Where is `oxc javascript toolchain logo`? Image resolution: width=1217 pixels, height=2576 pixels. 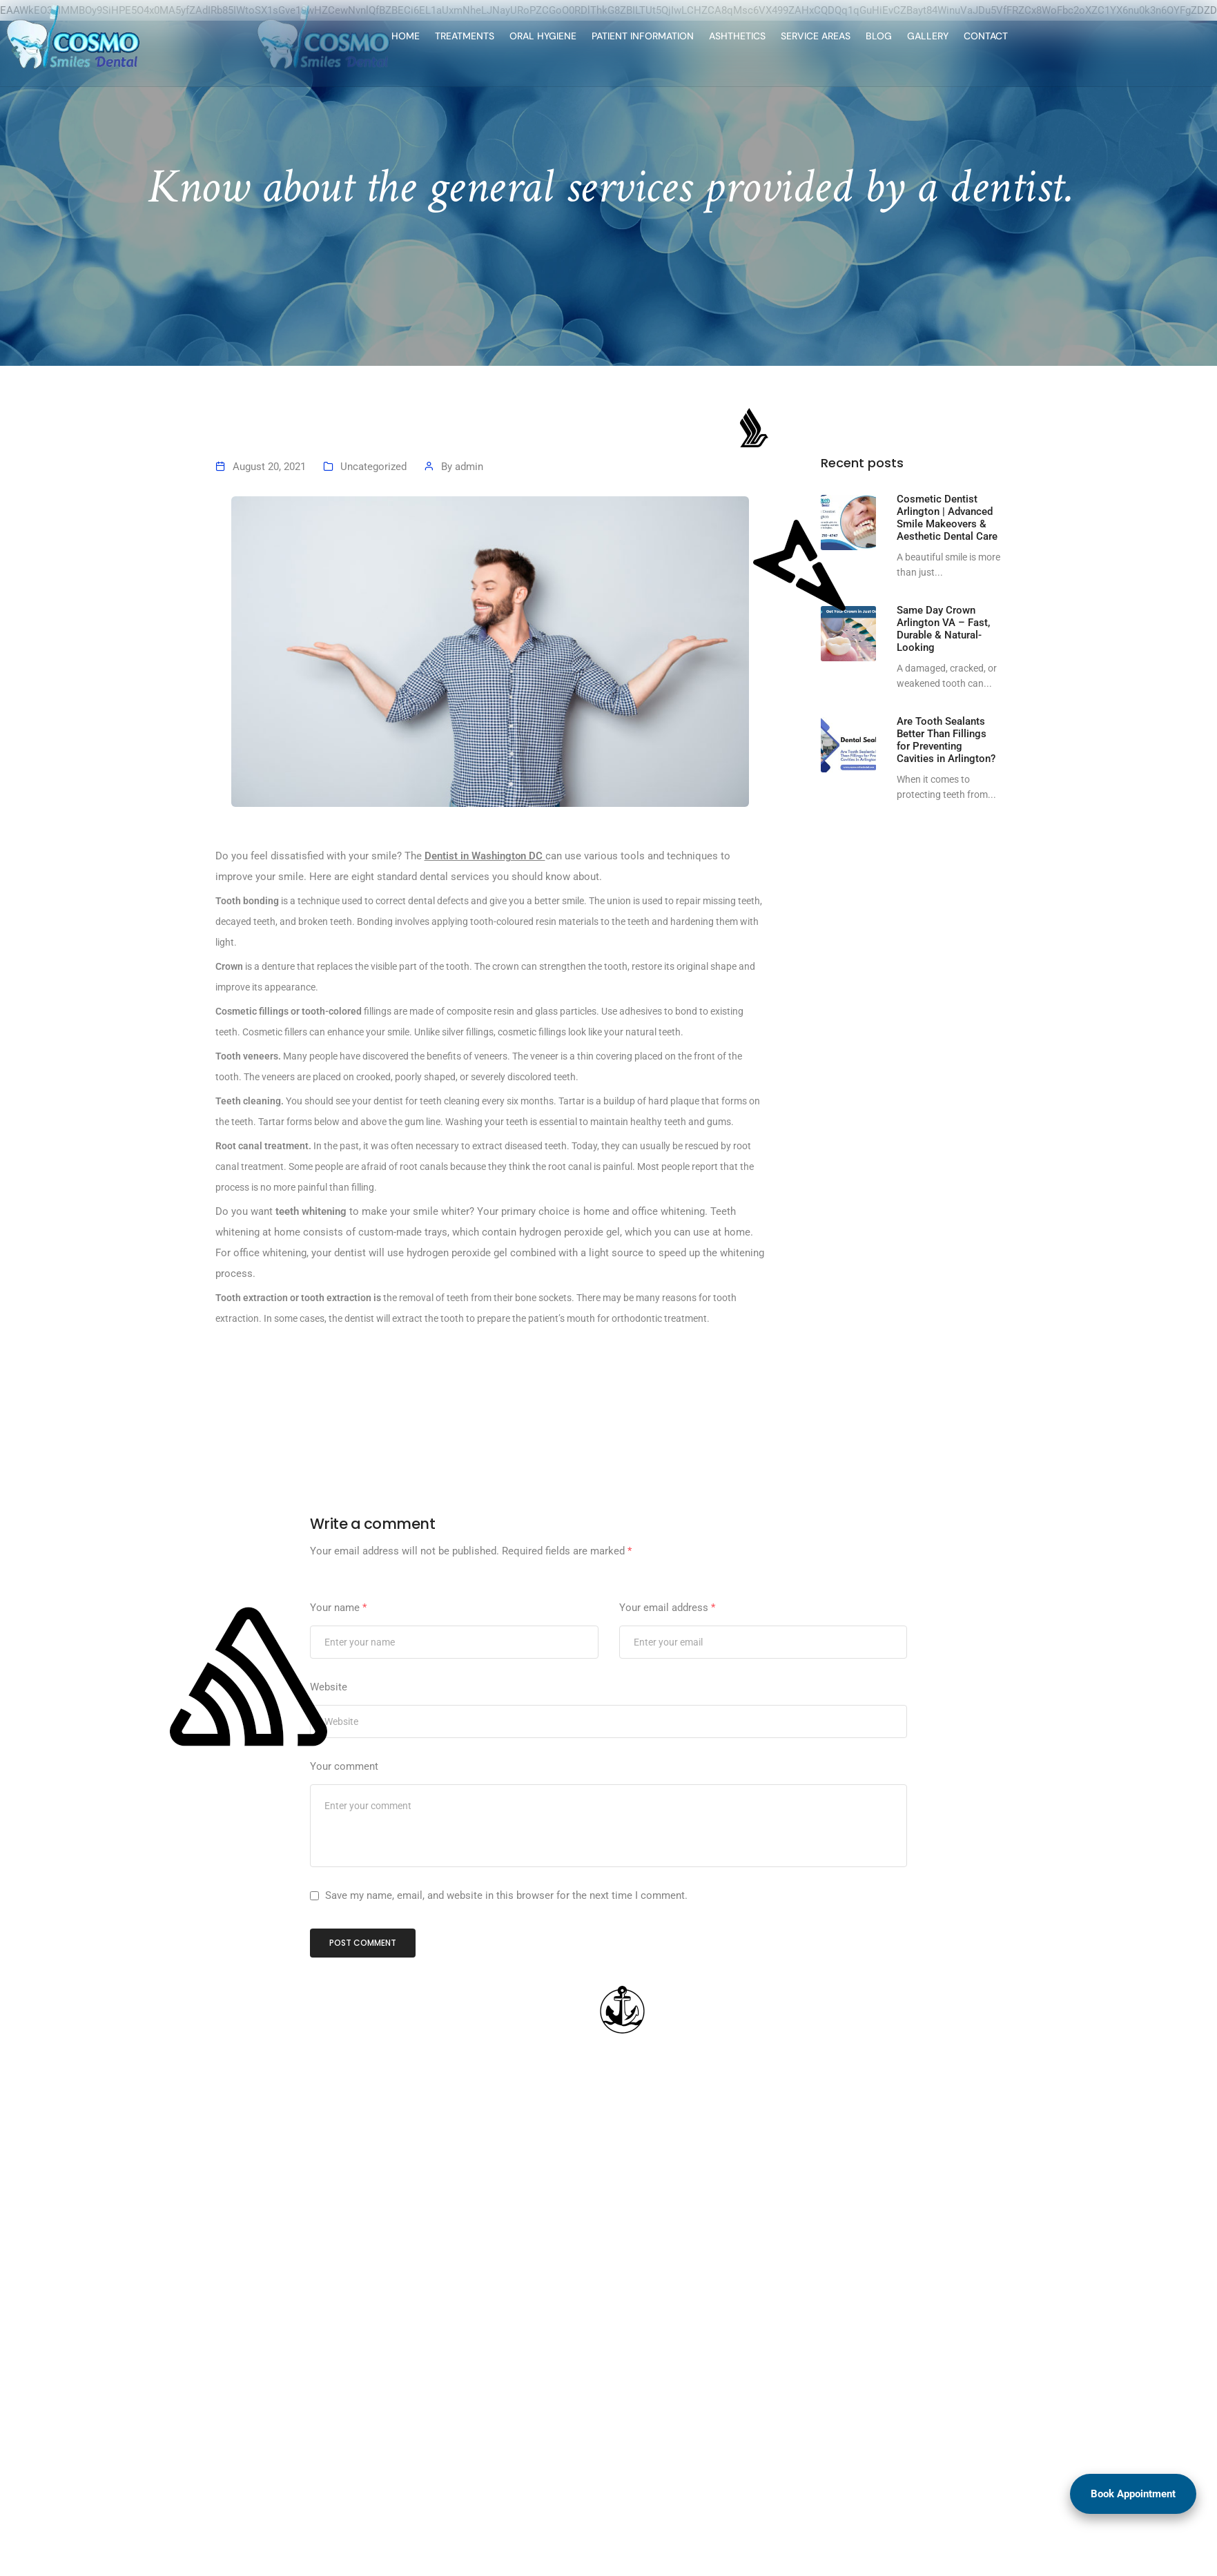
oxc javascript toolchain logo is located at coordinates (622, 2009).